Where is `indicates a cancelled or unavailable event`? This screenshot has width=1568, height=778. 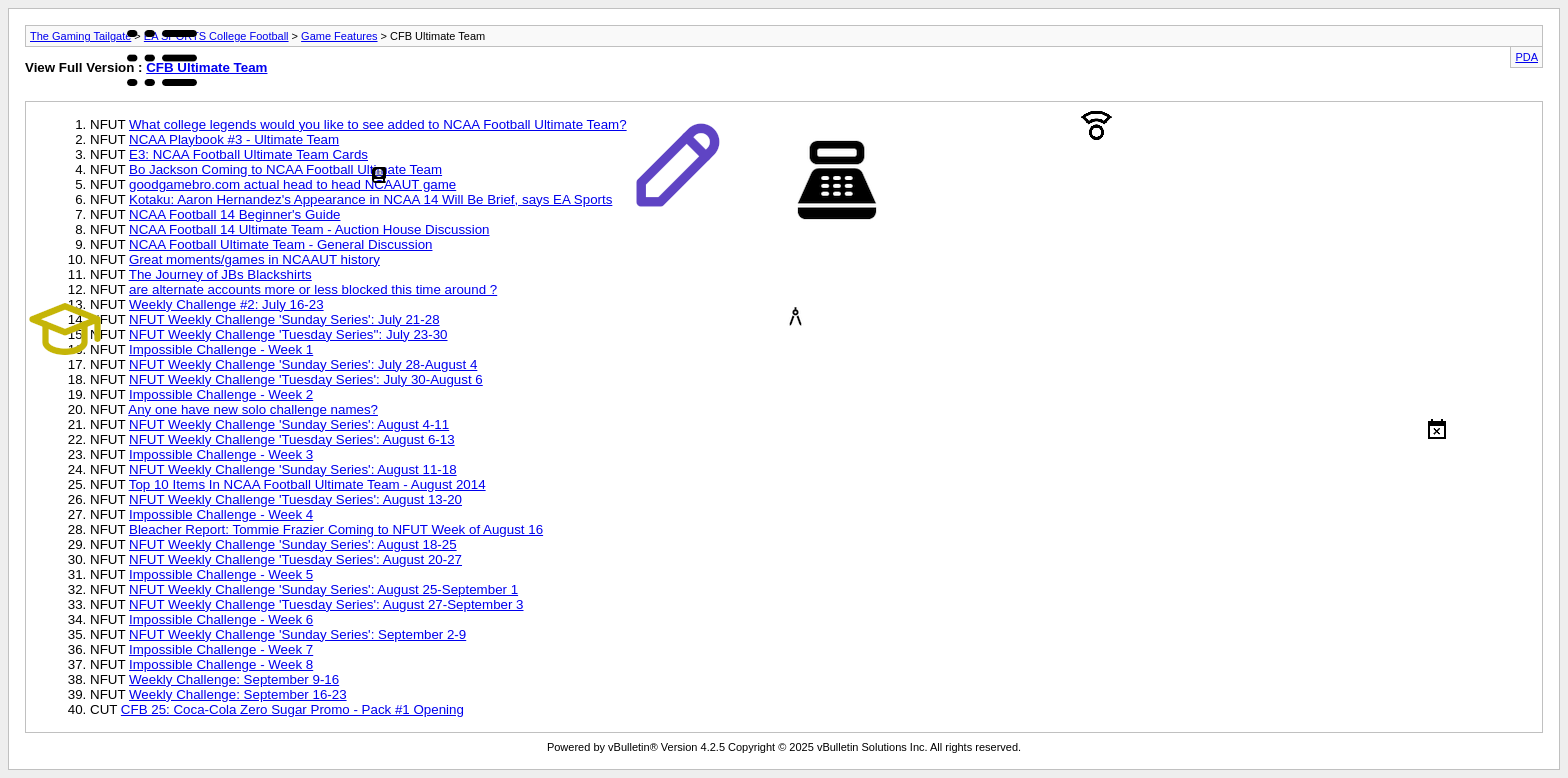 indicates a cancelled or unavailable event is located at coordinates (1437, 430).